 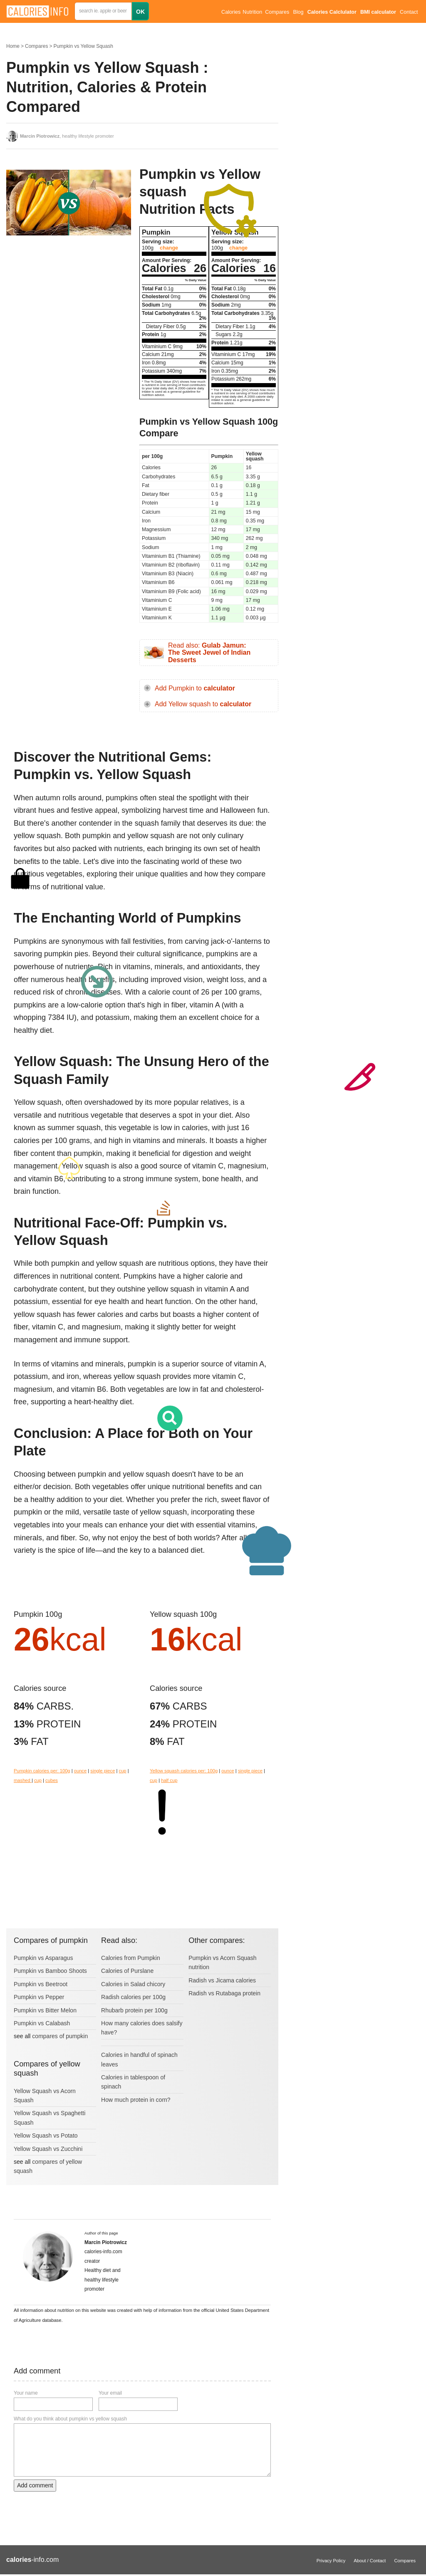 I want to click on access cutting or slicing tools, so click(x=360, y=1077).